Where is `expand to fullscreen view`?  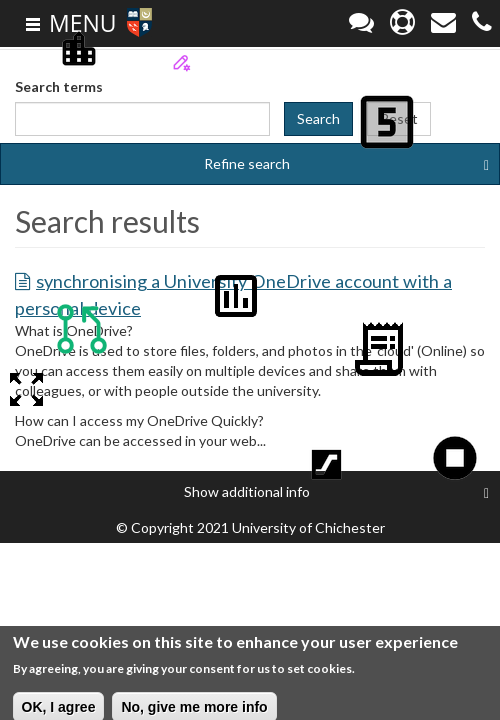
expand to fullscreen view is located at coordinates (26, 389).